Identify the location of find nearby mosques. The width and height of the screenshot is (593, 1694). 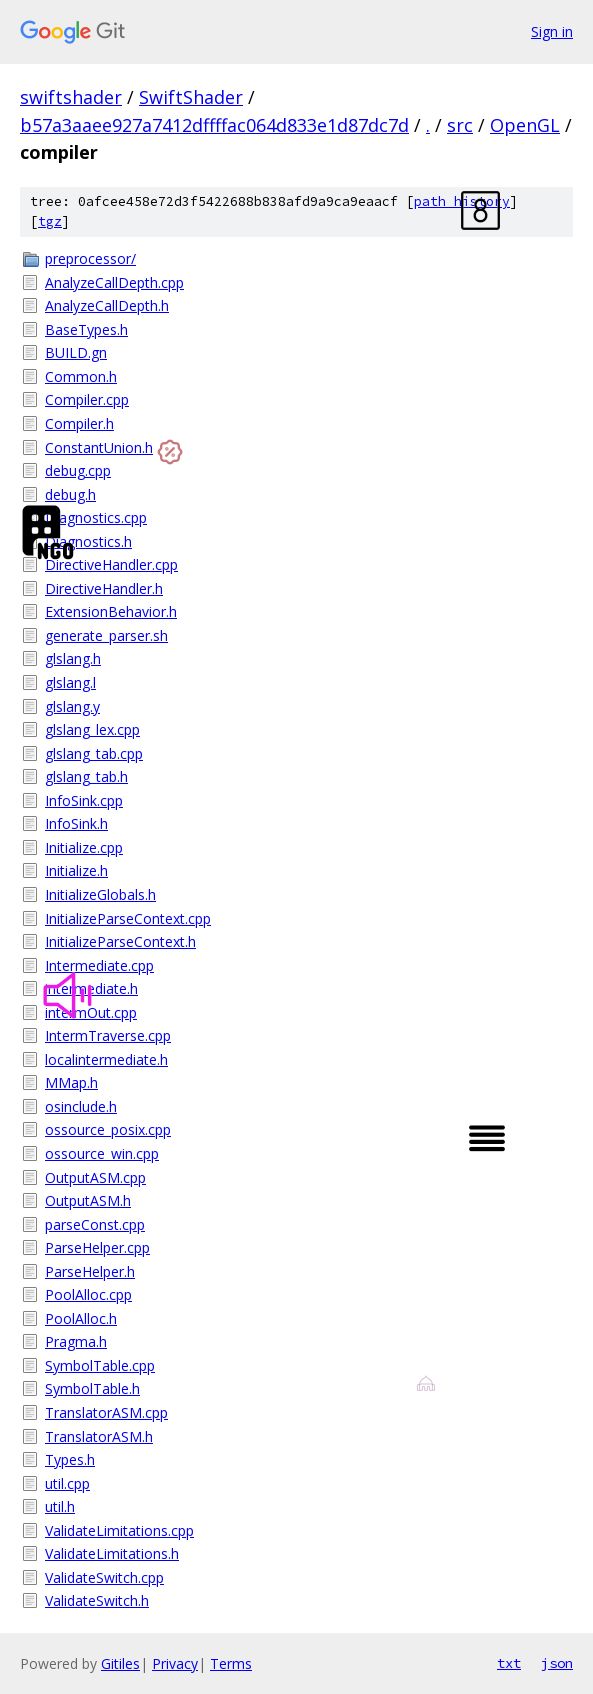
(426, 1384).